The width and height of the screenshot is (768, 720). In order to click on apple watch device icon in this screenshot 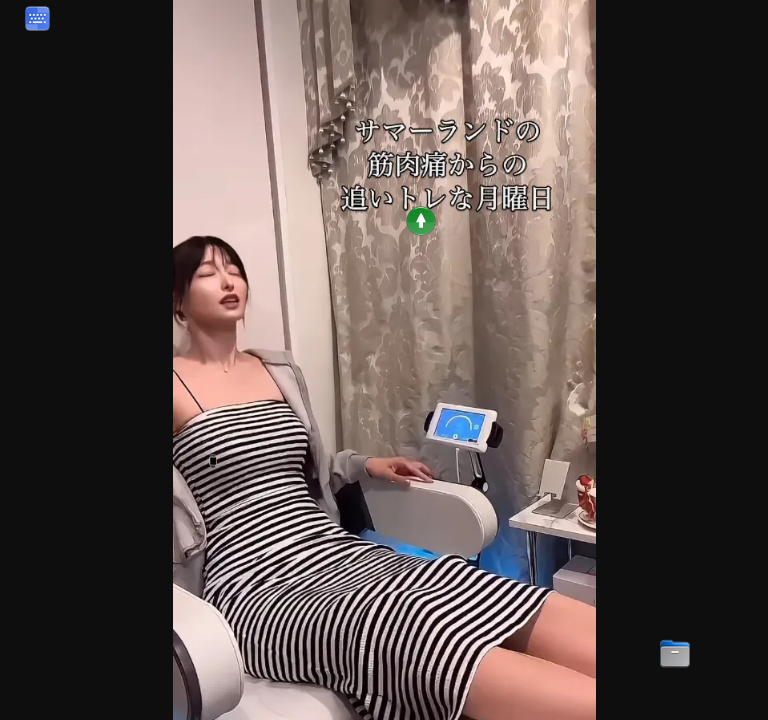, I will do `click(213, 461)`.